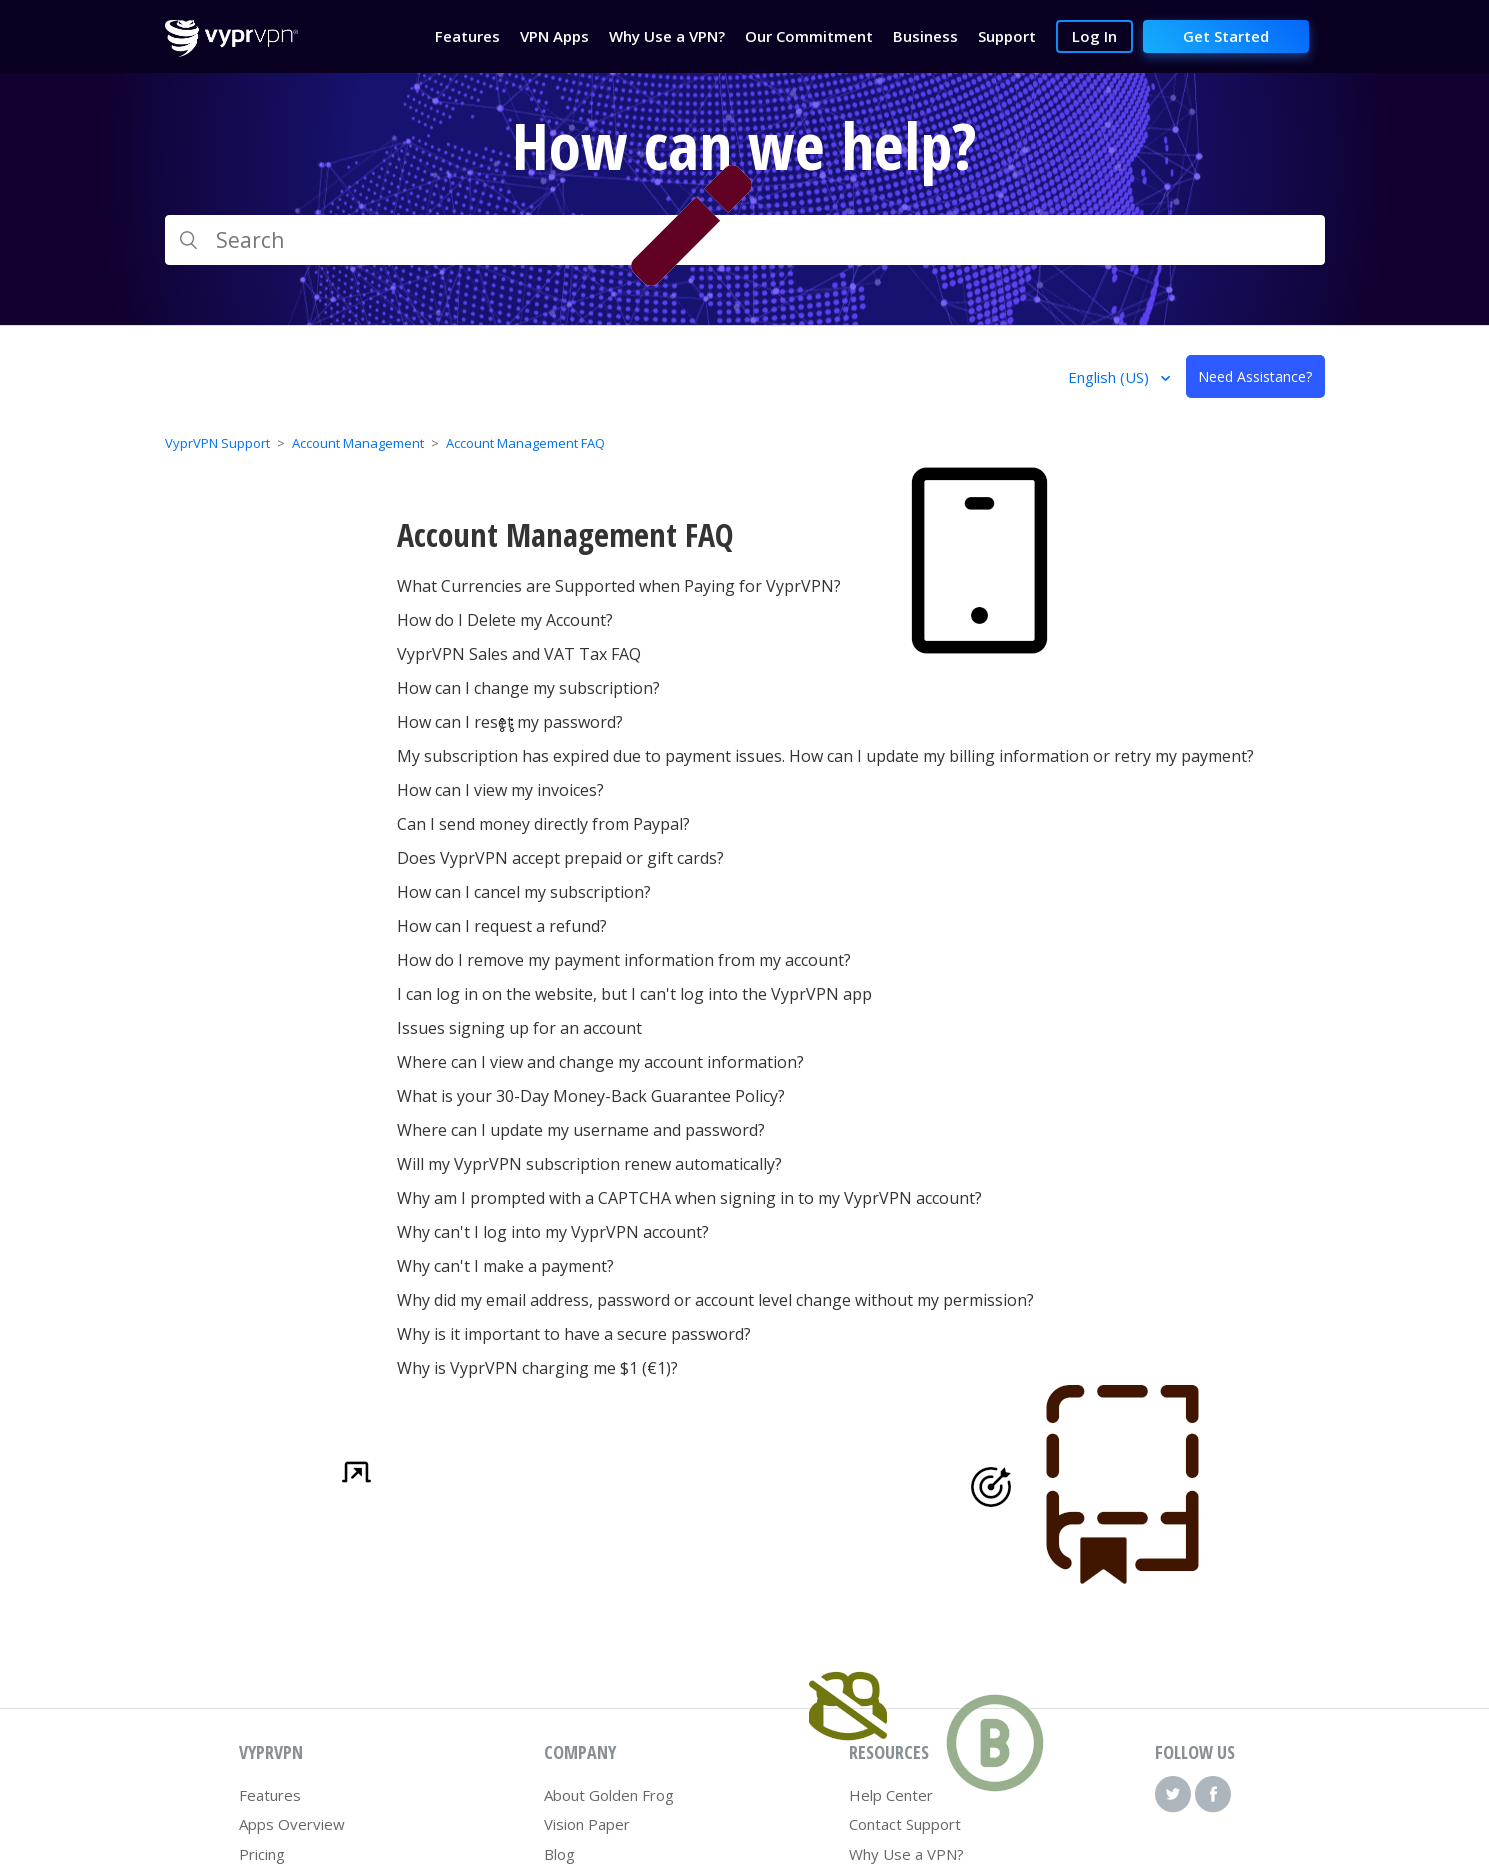  Describe the element at coordinates (848, 1706) in the screenshot. I see `GitHub Copilot is unavailable or experiencing an error` at that location.